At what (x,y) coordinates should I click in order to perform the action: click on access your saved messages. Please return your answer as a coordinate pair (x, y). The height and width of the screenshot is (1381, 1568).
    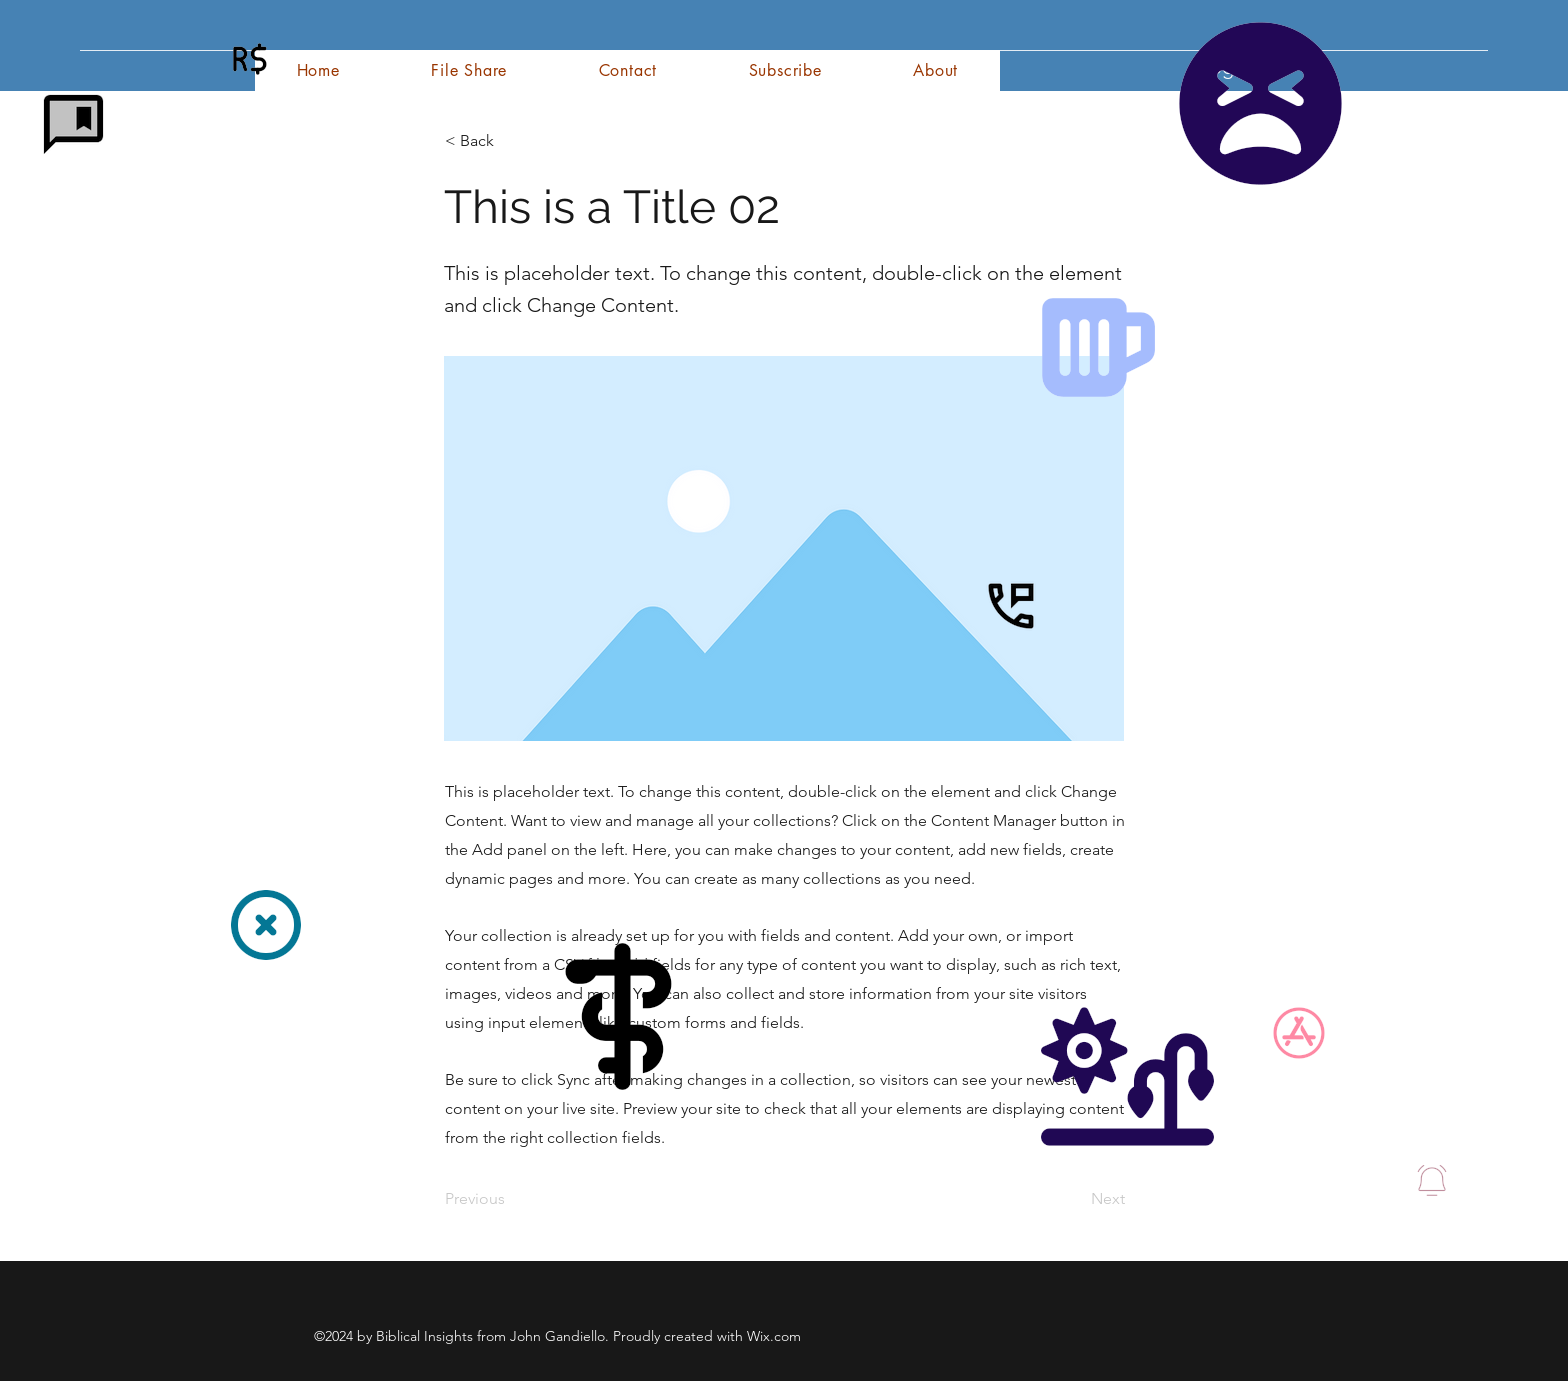
    Looking at the image, I should click on (73, 124).